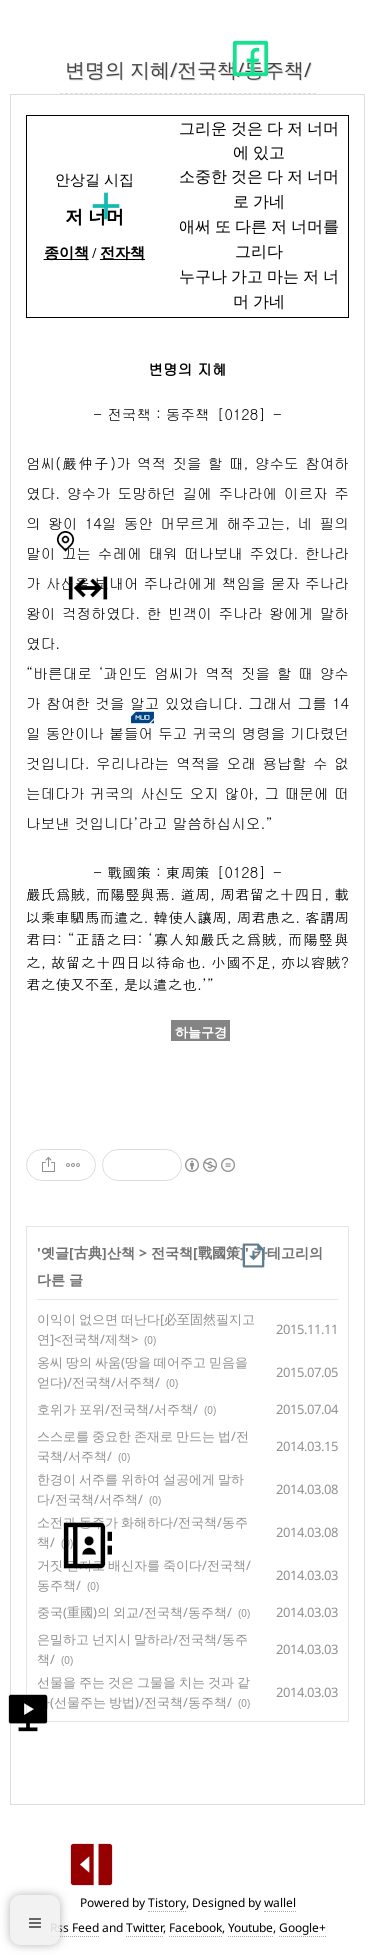 The height and width of the screenshot is (1955, 375). I want to click on mark a location on the map, so click(65, 540).